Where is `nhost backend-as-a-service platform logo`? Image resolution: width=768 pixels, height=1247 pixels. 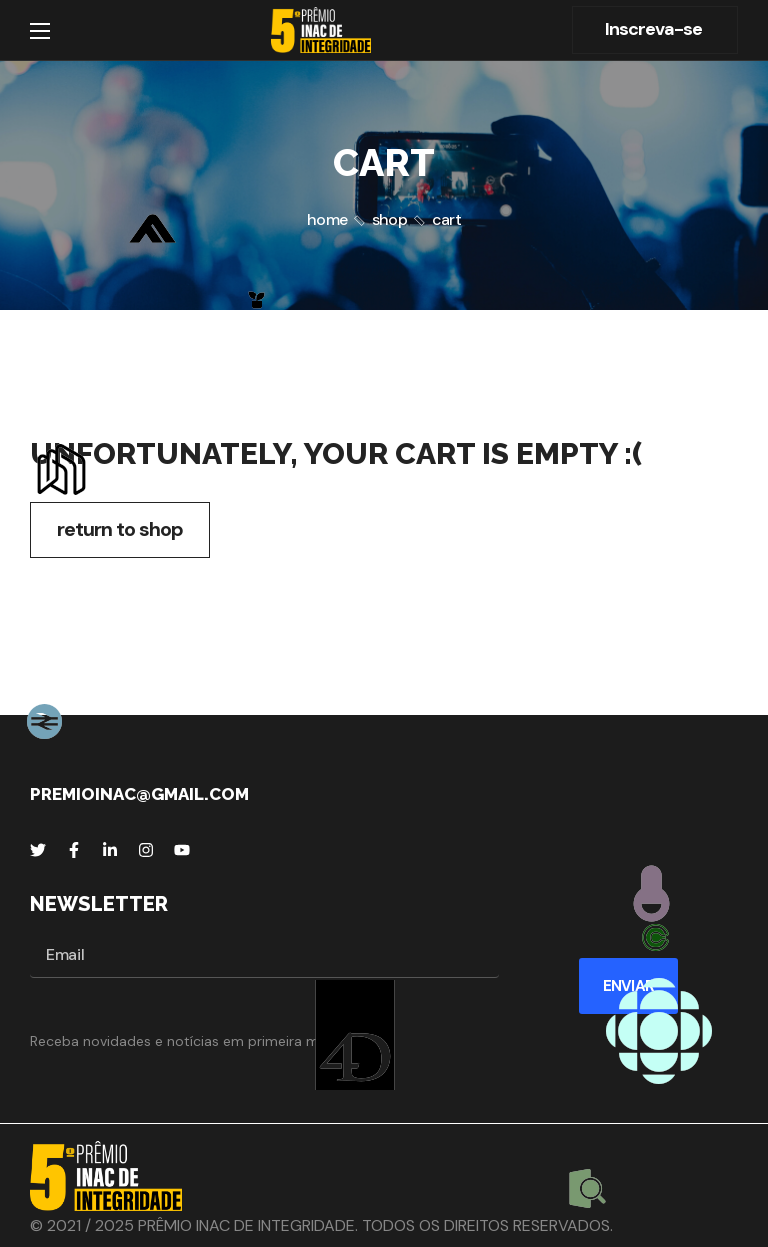 nhost backend-as-a-service platform logo is located at coordinates (61, 469).